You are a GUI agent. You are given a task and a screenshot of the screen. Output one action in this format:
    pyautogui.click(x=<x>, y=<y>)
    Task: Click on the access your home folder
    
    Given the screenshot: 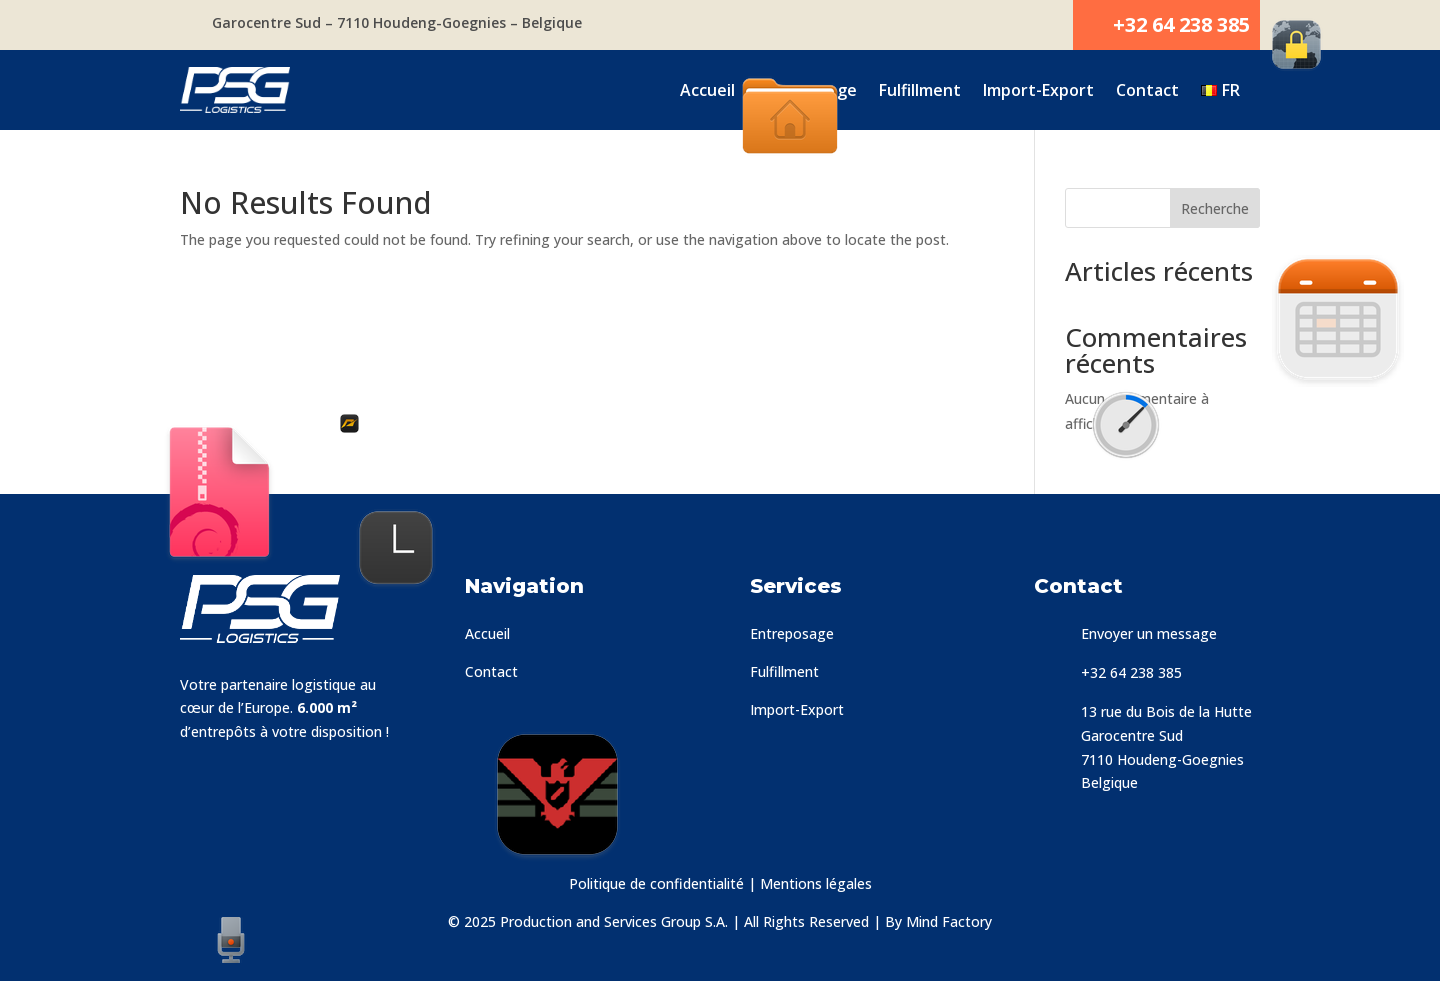 What is the action you would take?
    pyautogui.click(x=790, y=116)
    